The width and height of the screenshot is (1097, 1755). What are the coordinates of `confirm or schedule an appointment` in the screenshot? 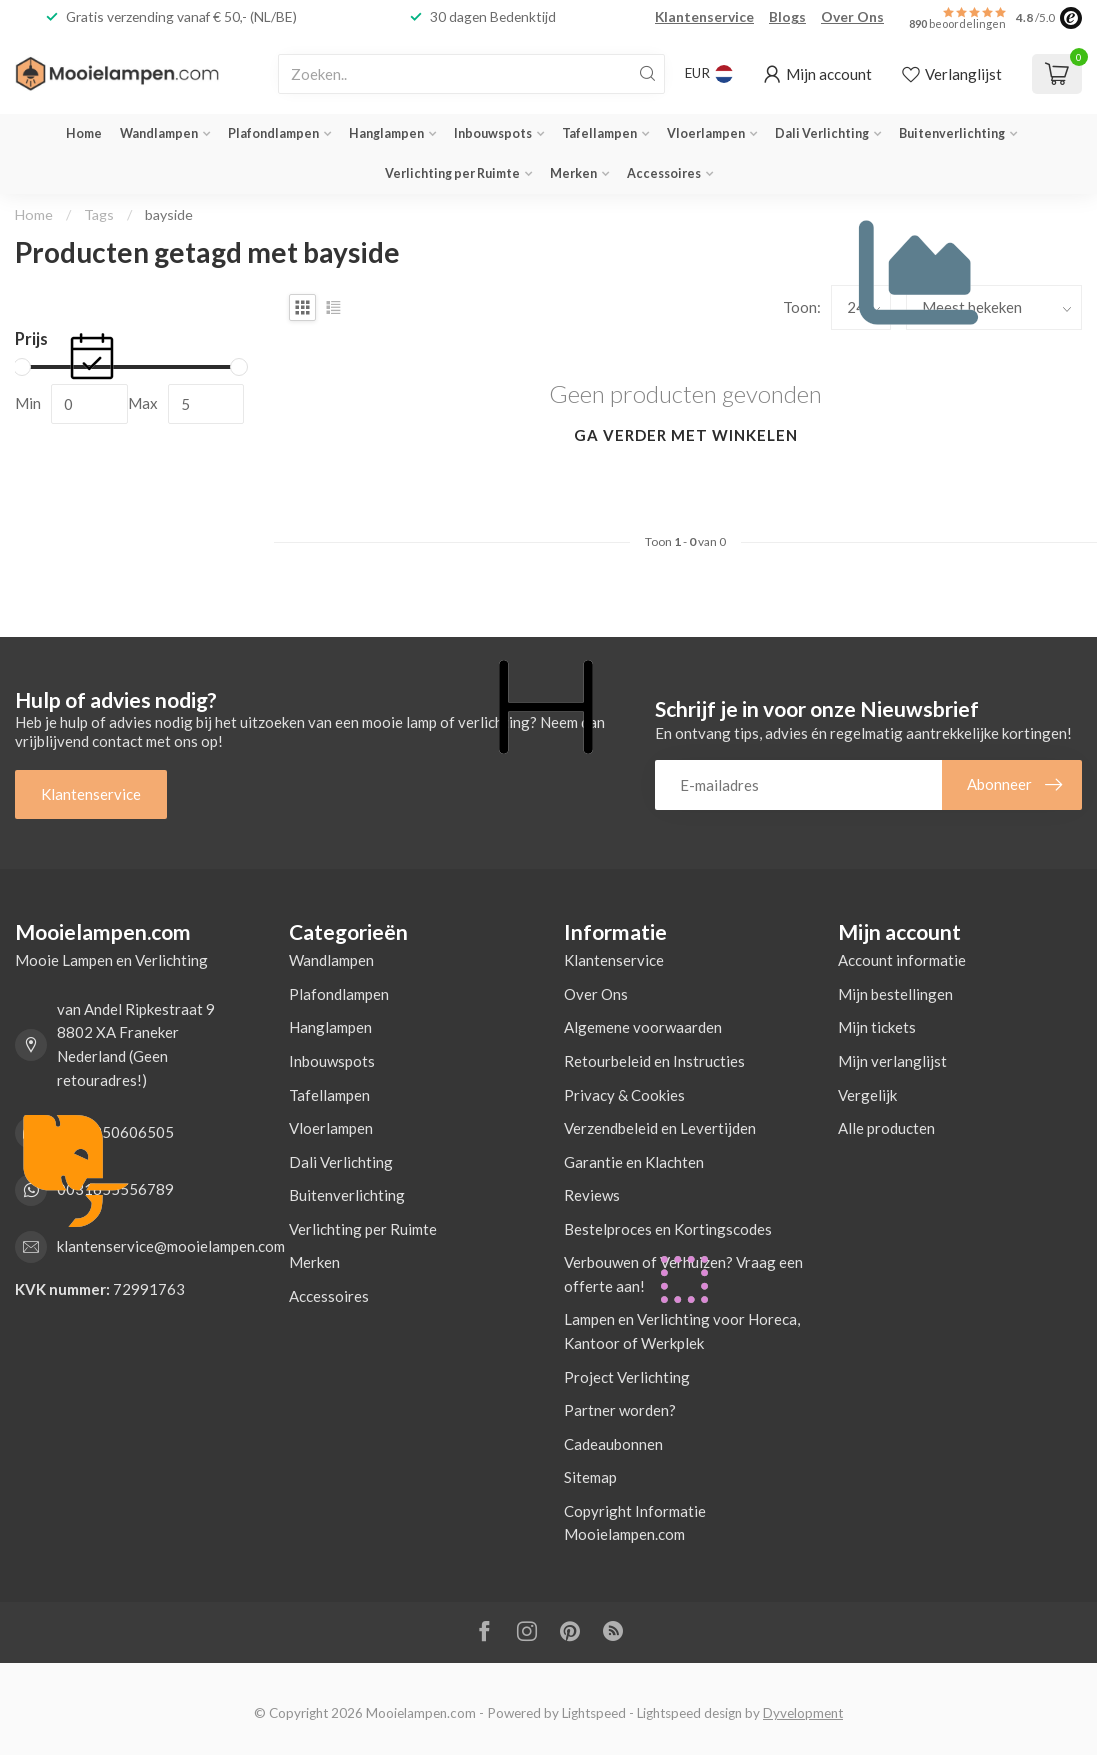 It's located at (92, 358).